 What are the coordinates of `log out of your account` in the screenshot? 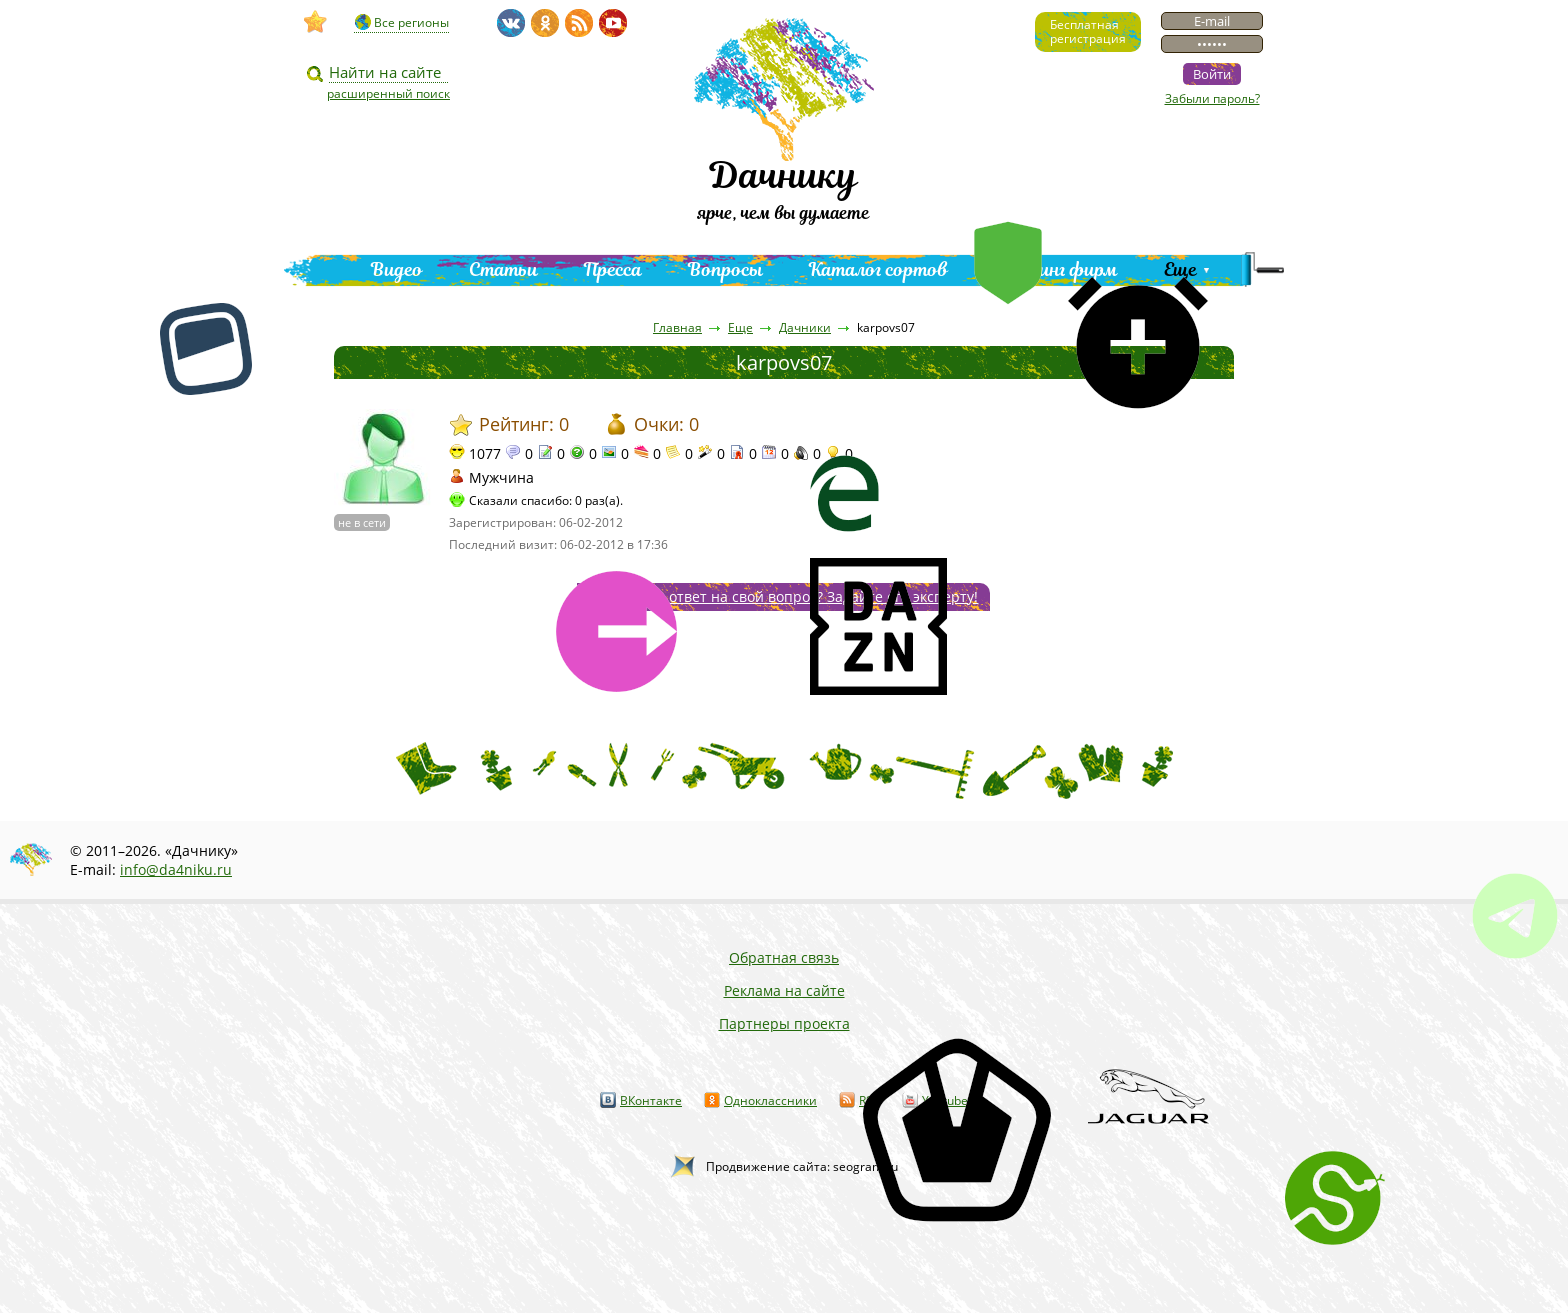 It's located at (616, 631).